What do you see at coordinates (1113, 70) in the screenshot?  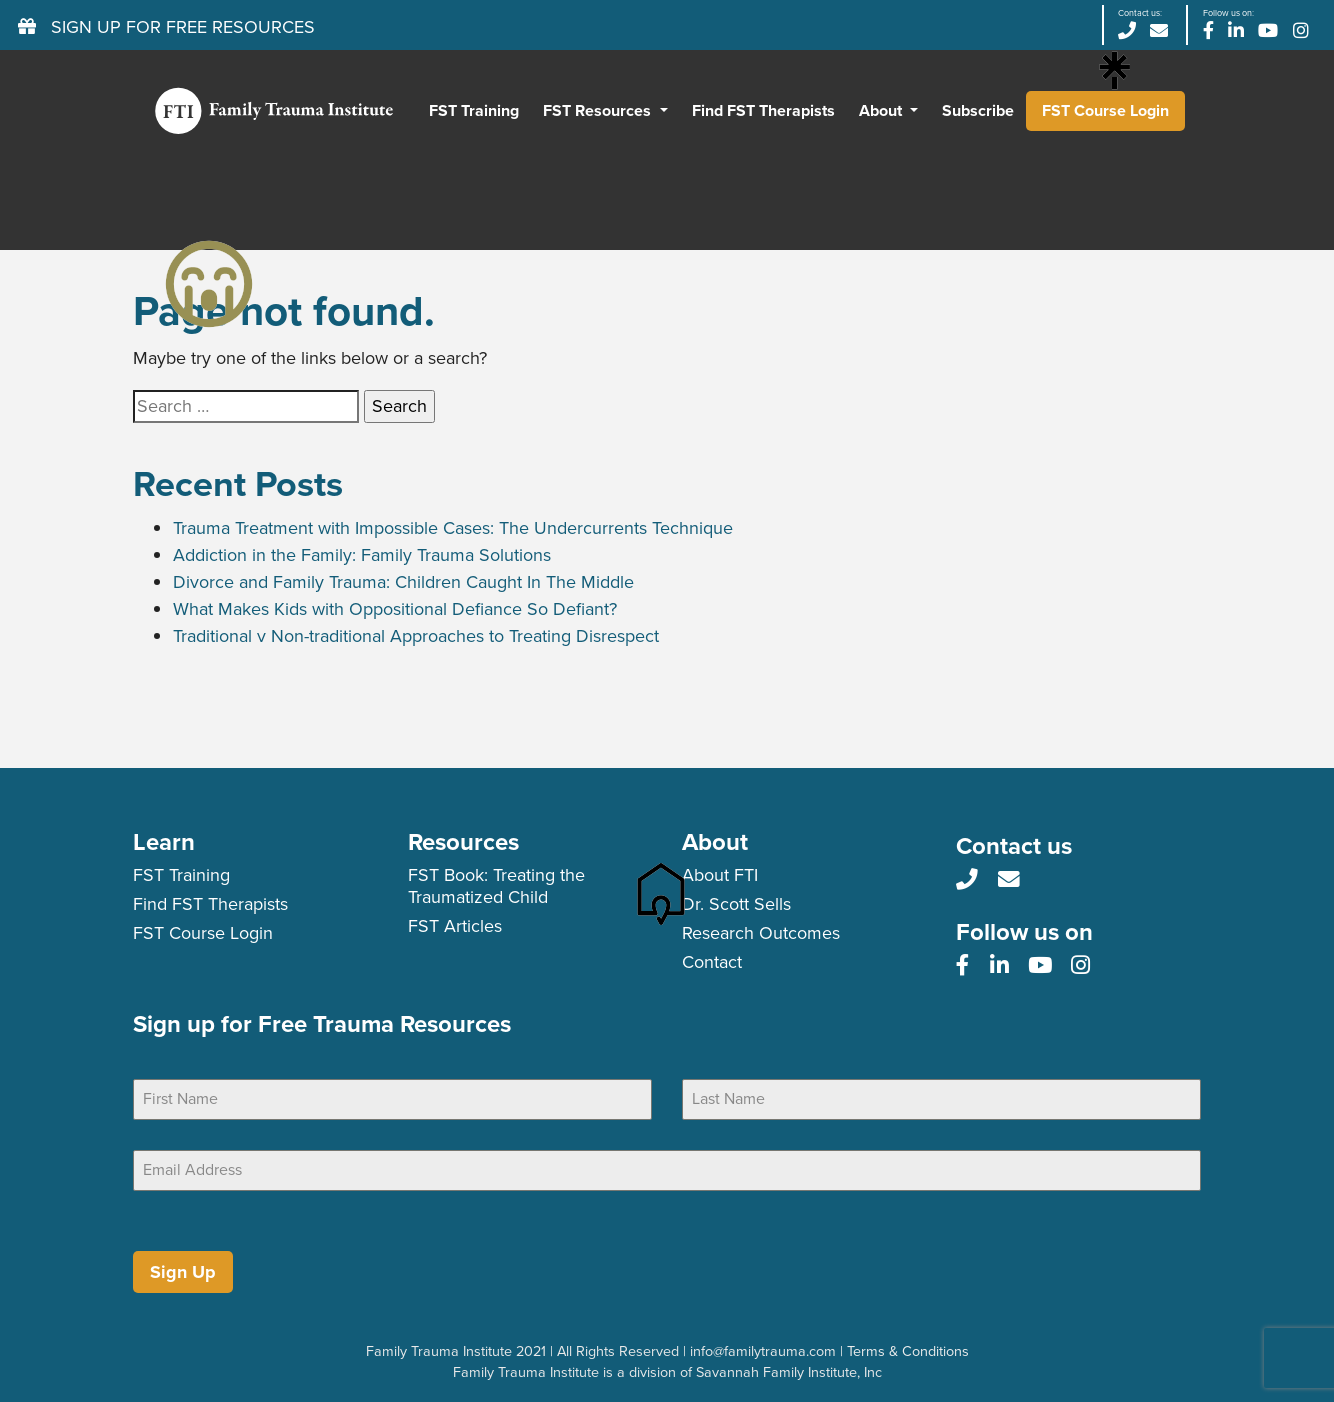 I see `visit linktree profile` at bounding box center [1113, 70].